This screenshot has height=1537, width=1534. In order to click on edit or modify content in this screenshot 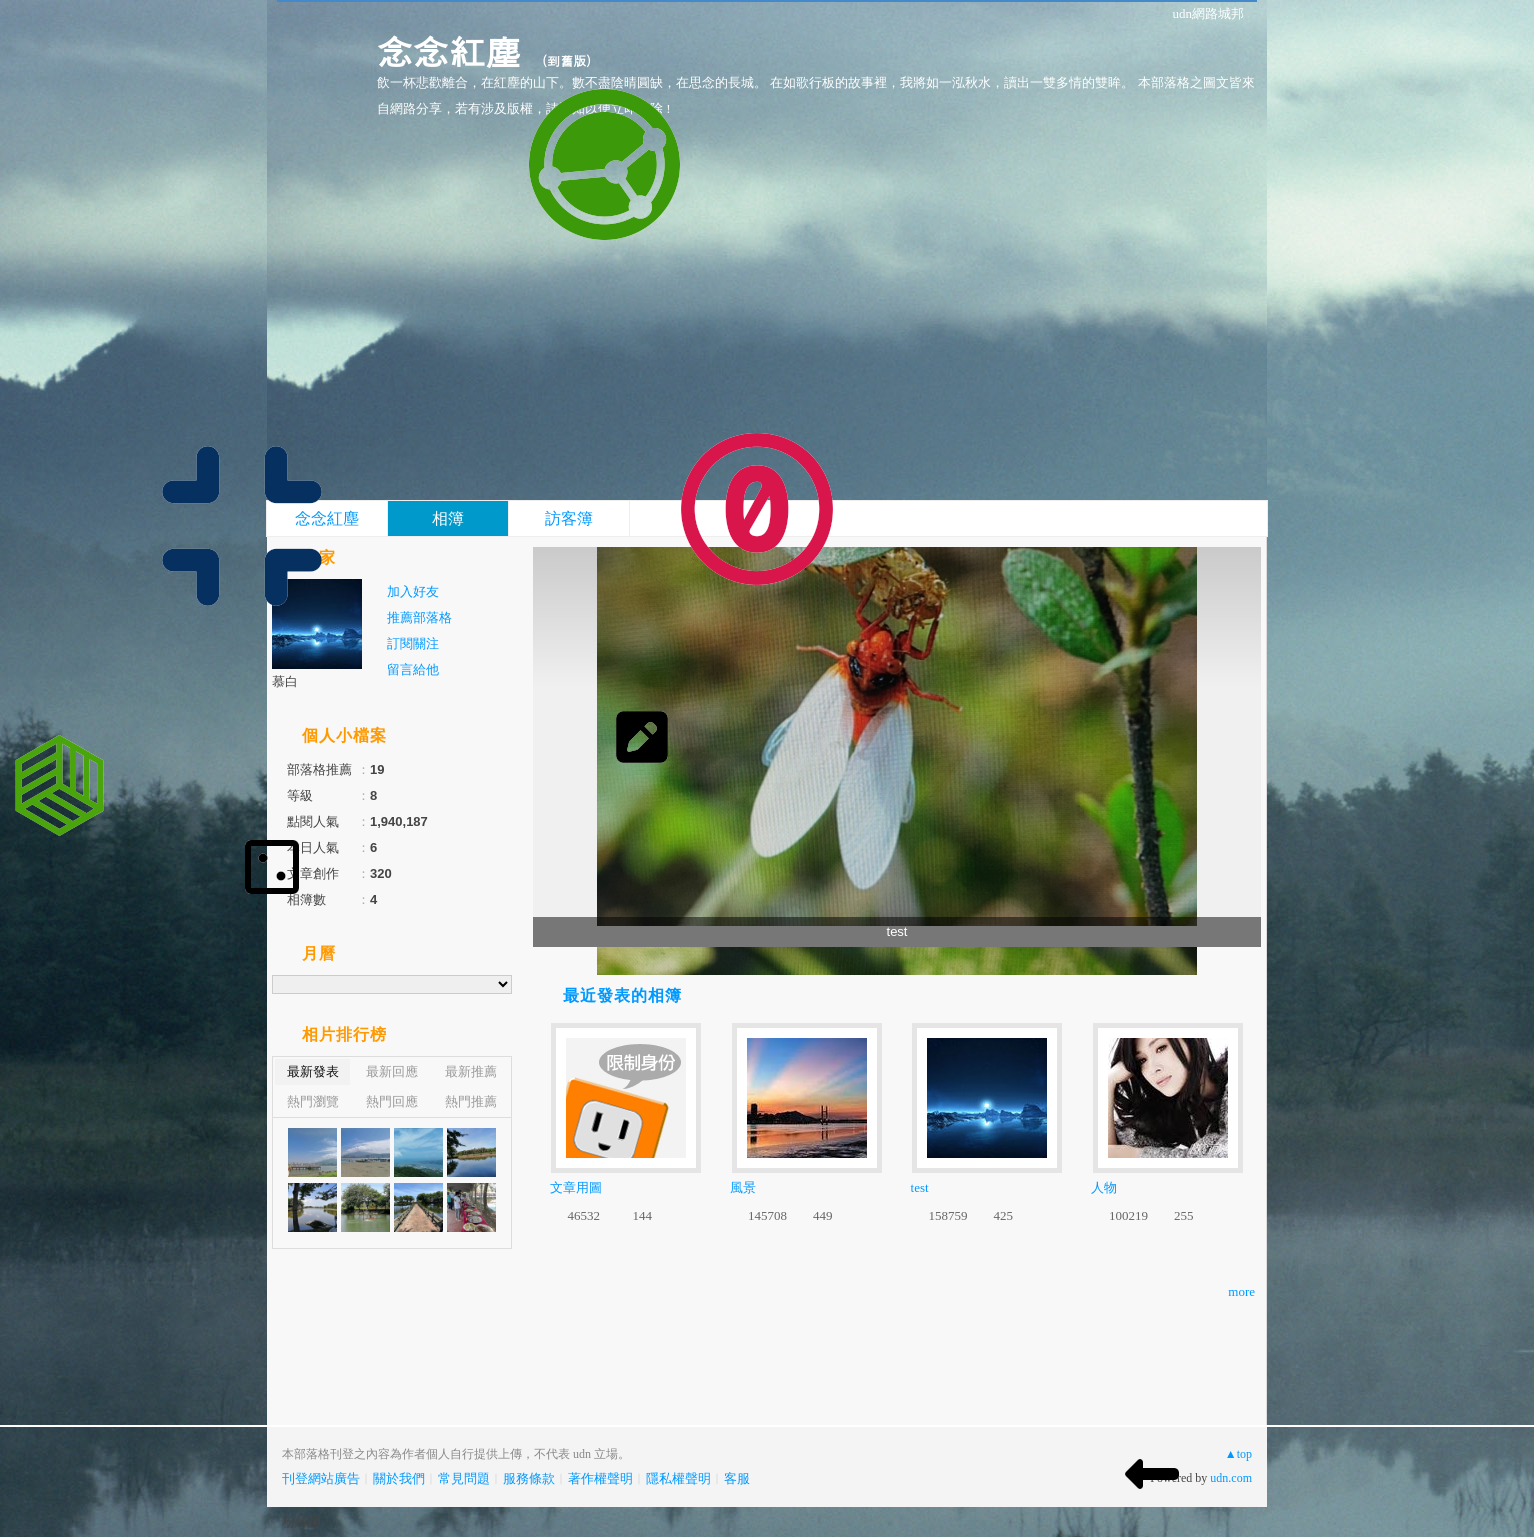, I will do `click(642, 737)`.